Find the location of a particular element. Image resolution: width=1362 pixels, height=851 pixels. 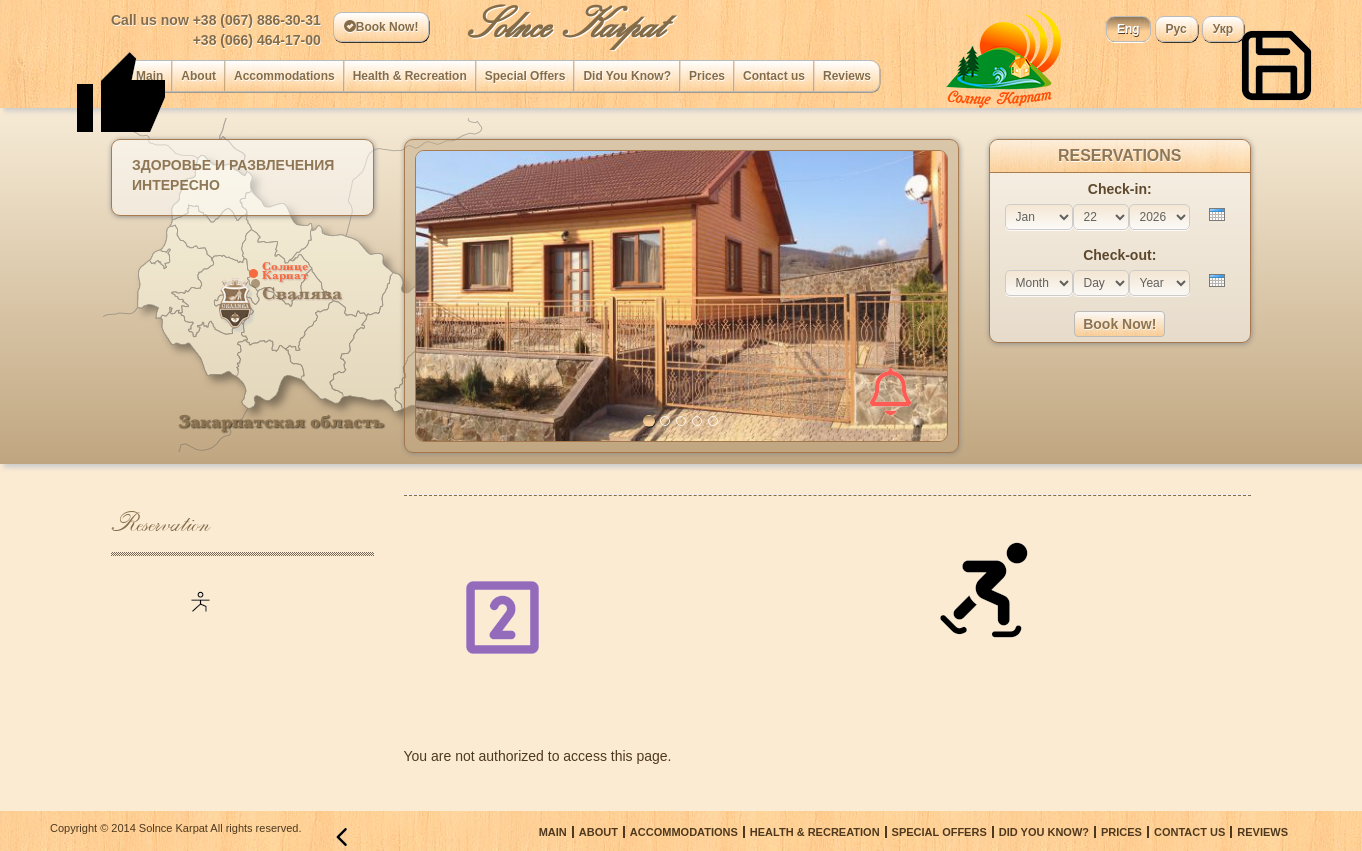

like or upvote this content is located at coordinates (121, 96).